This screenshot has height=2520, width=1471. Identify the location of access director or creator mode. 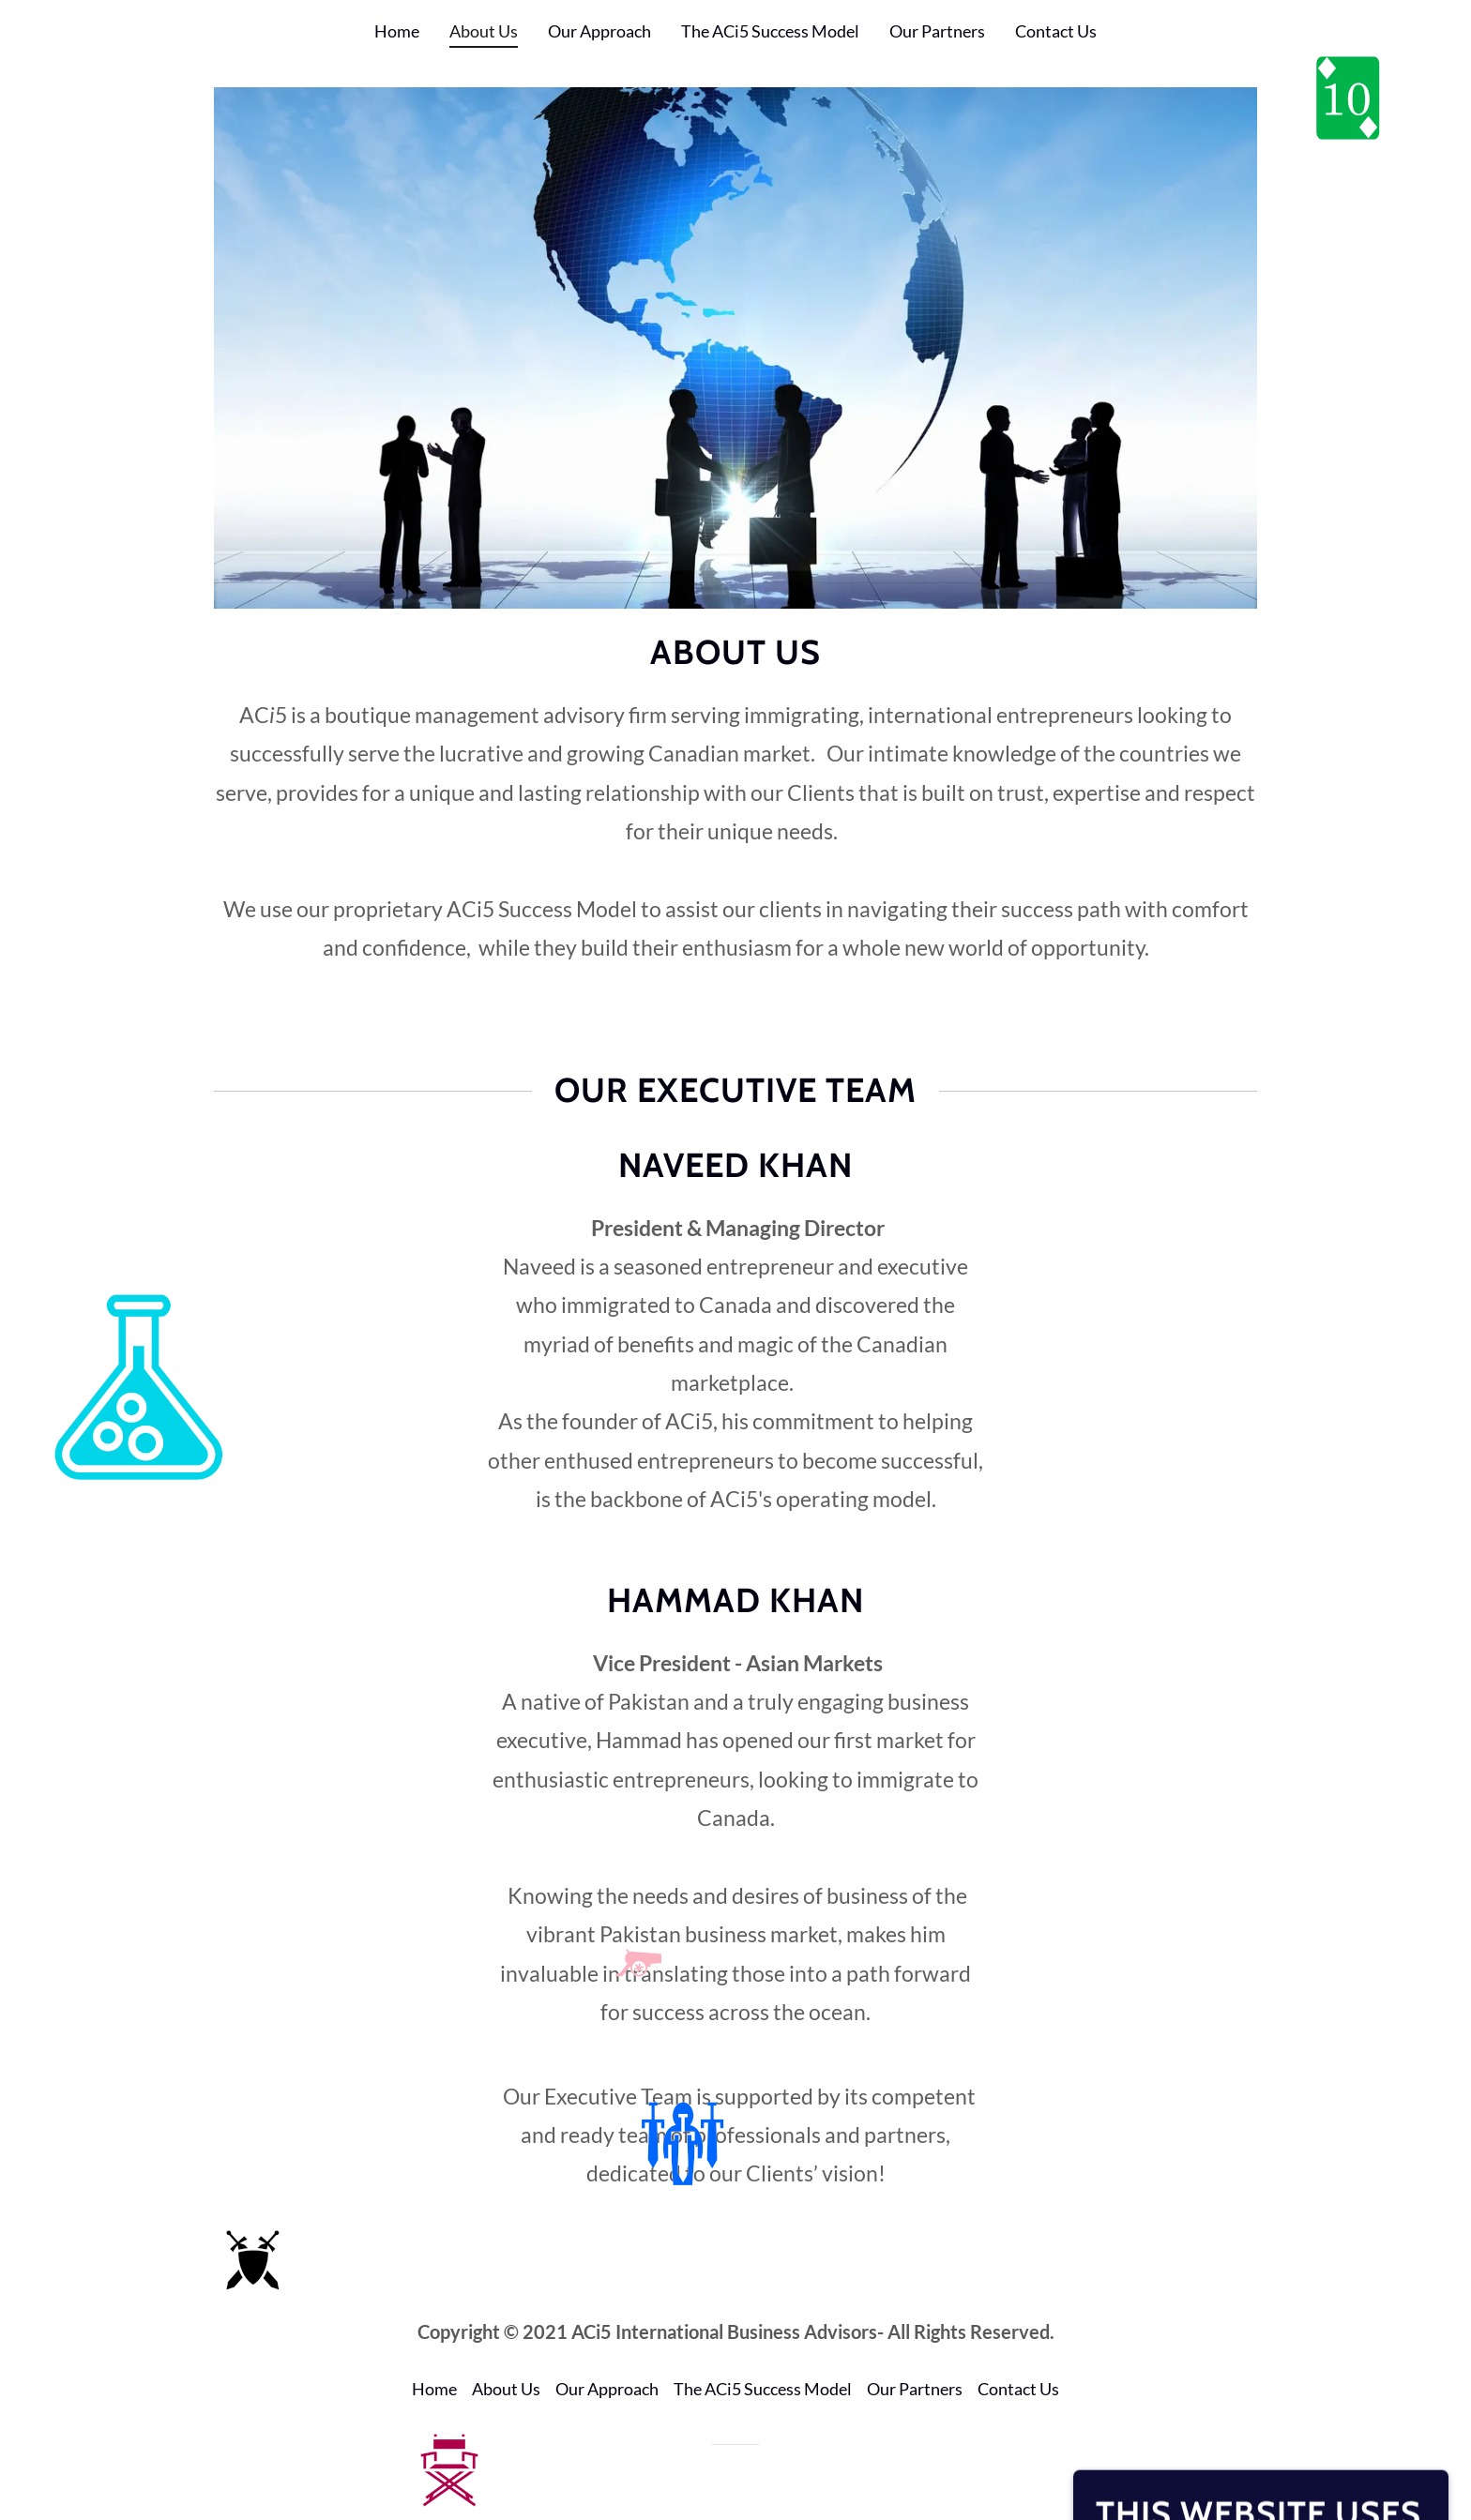
(449, 2470).